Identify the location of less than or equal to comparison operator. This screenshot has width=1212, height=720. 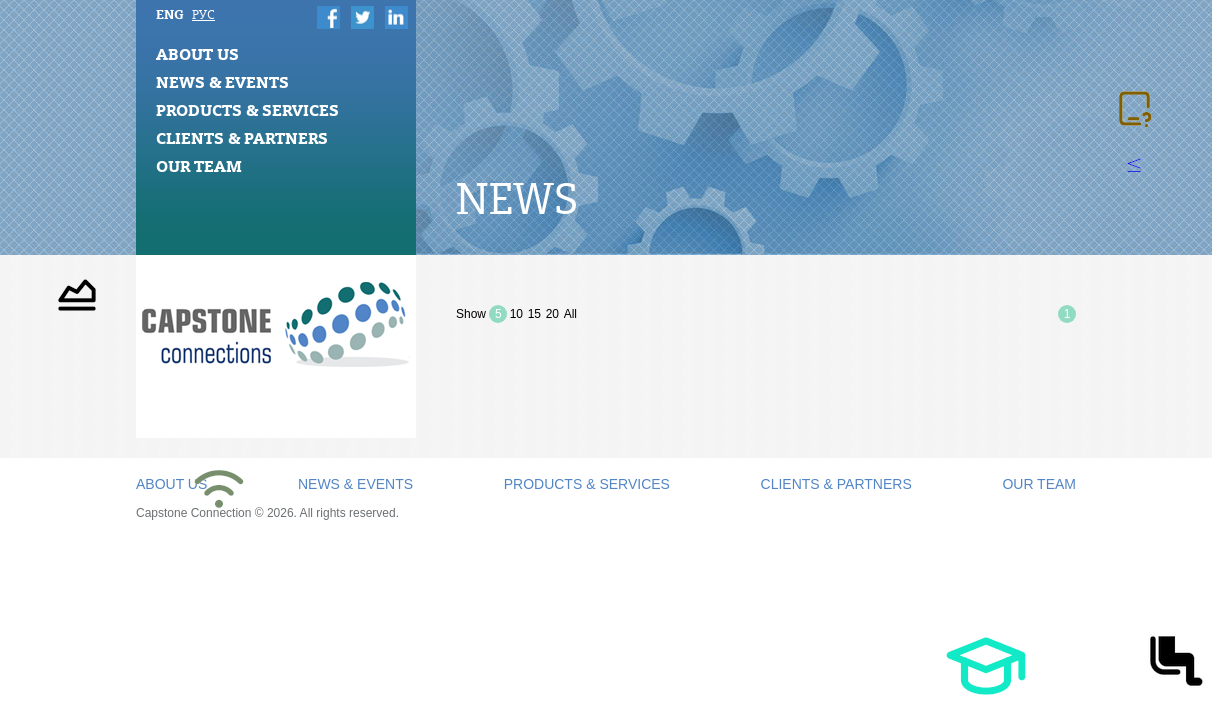
(1134, 165).